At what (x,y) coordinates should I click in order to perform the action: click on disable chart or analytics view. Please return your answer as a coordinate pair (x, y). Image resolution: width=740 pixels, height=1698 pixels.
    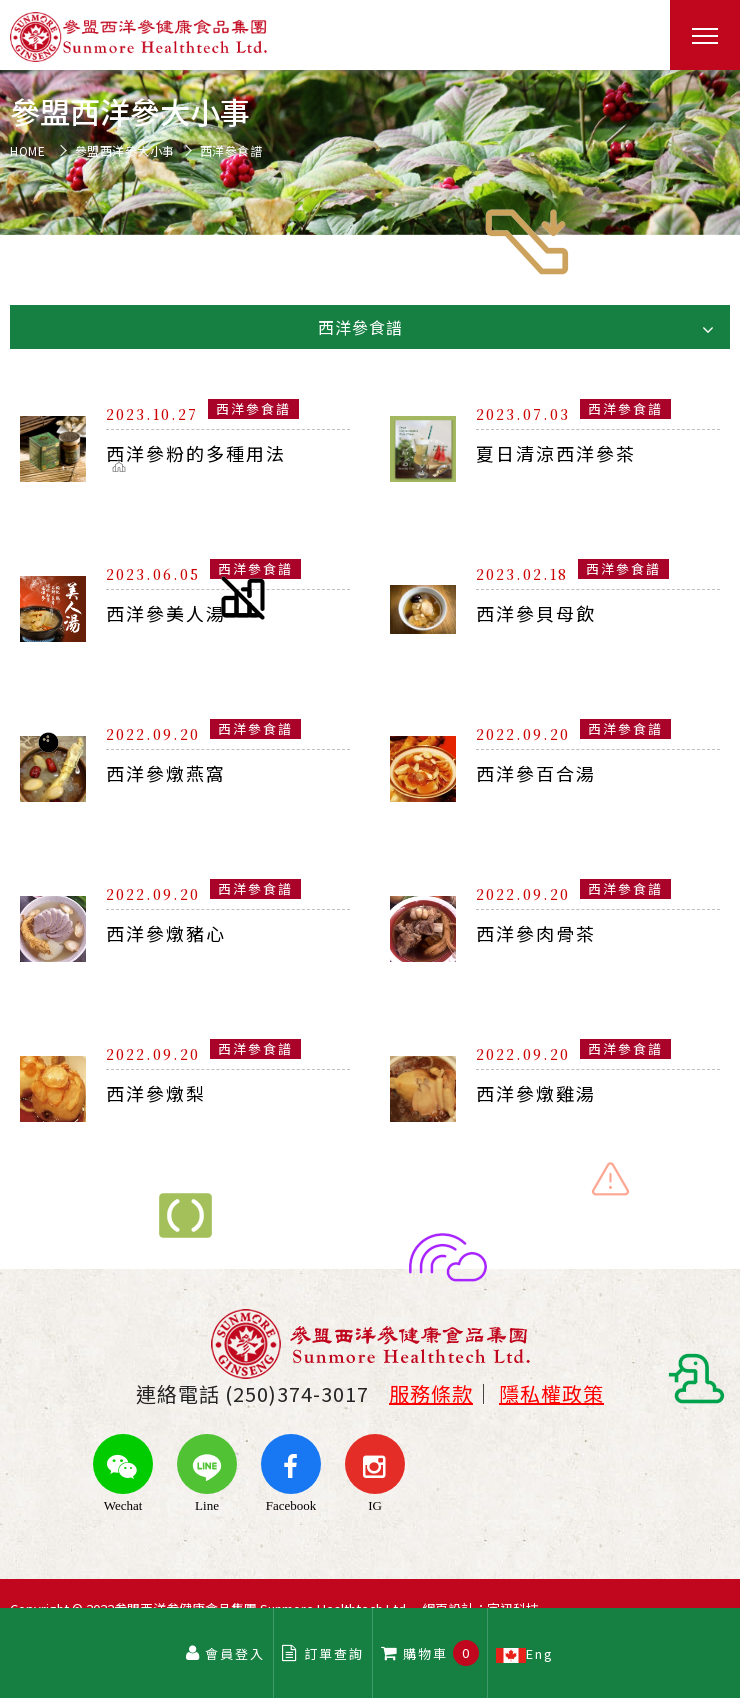
    Looking at the image, I should click on (243, 598).